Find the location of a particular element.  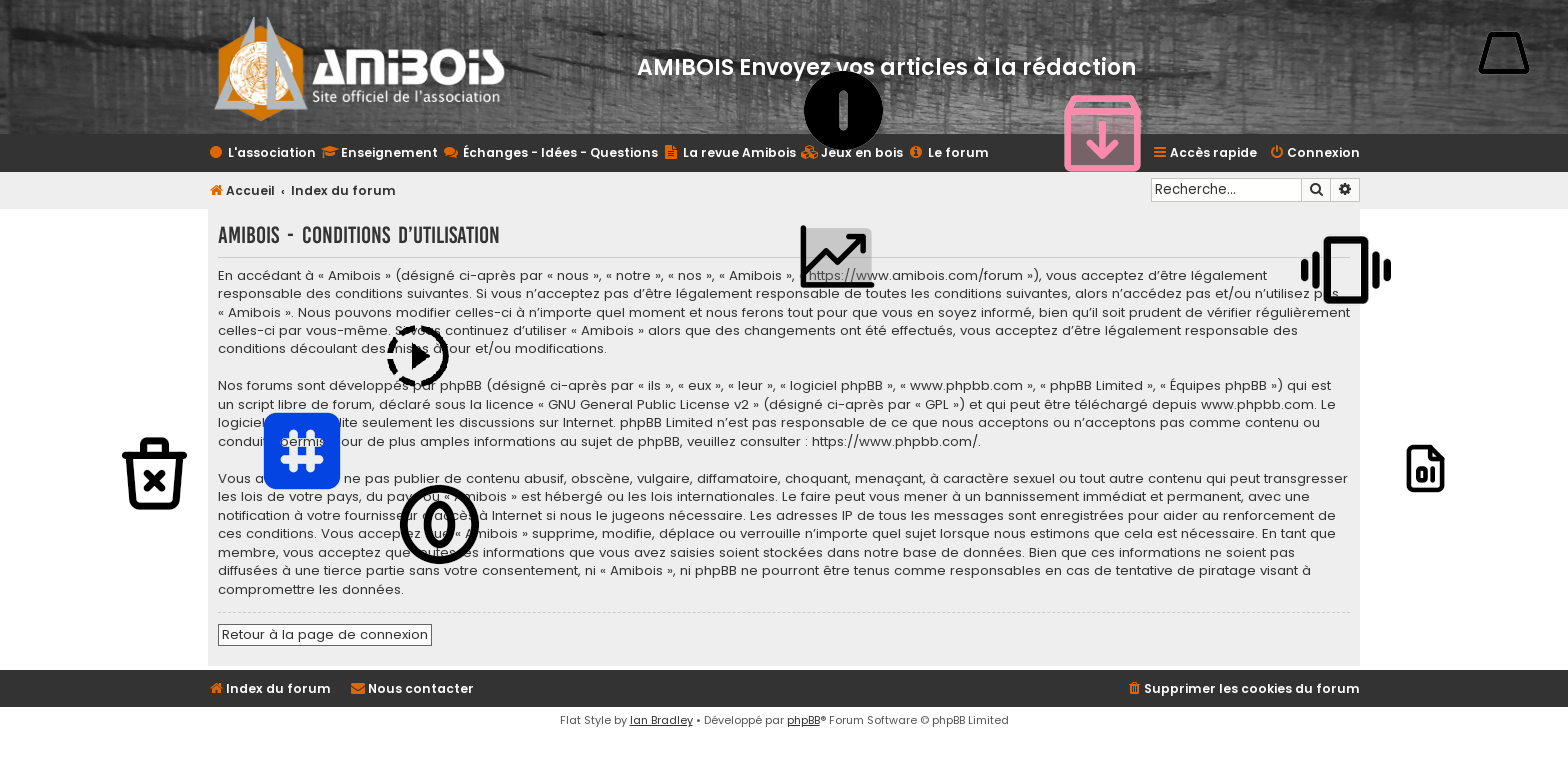

download to storage or archive is located at coordinates (1102, 133).